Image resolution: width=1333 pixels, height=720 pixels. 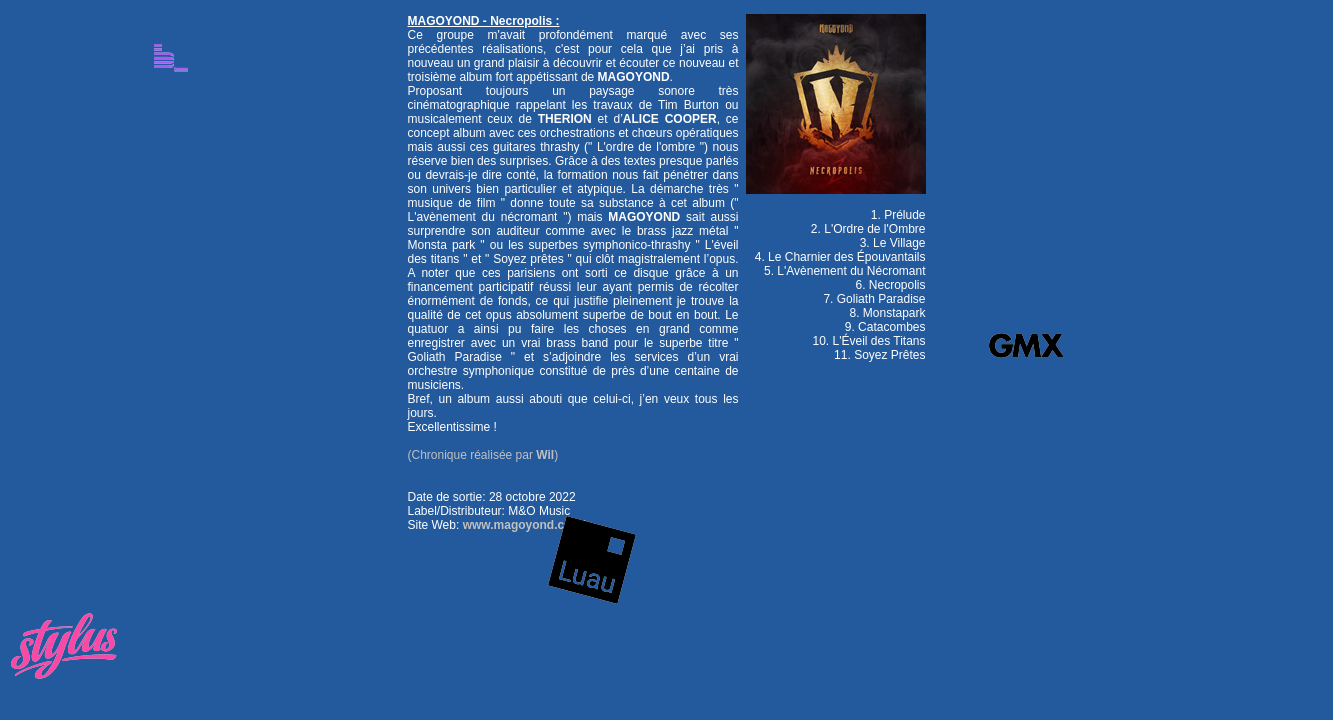 What do you see at coordinates (64, 646) in the screenshot?
I see `stylus CSS preprocessor logo` at bounding box center [64, 646].